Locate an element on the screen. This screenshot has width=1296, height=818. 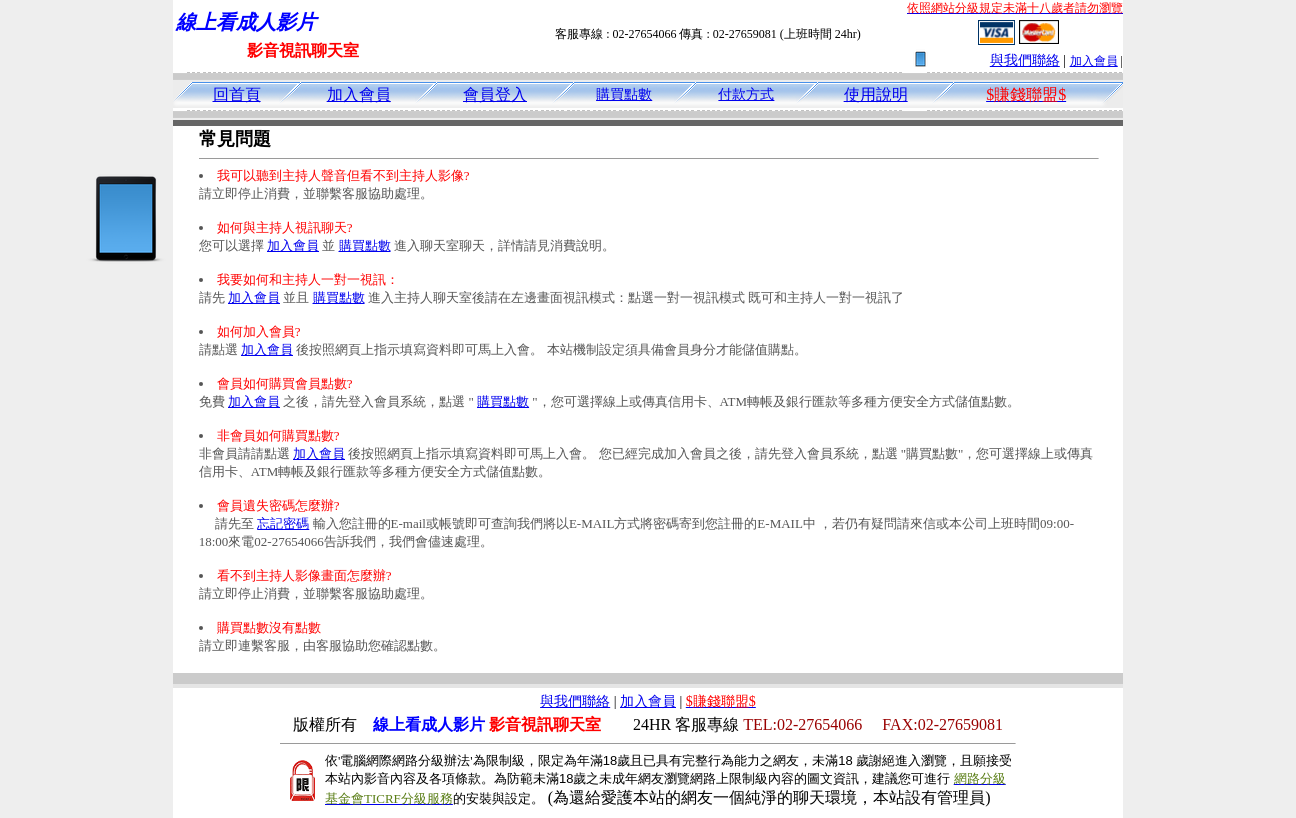
iPad Air 2 device icon is located at coordinates (126, 218).